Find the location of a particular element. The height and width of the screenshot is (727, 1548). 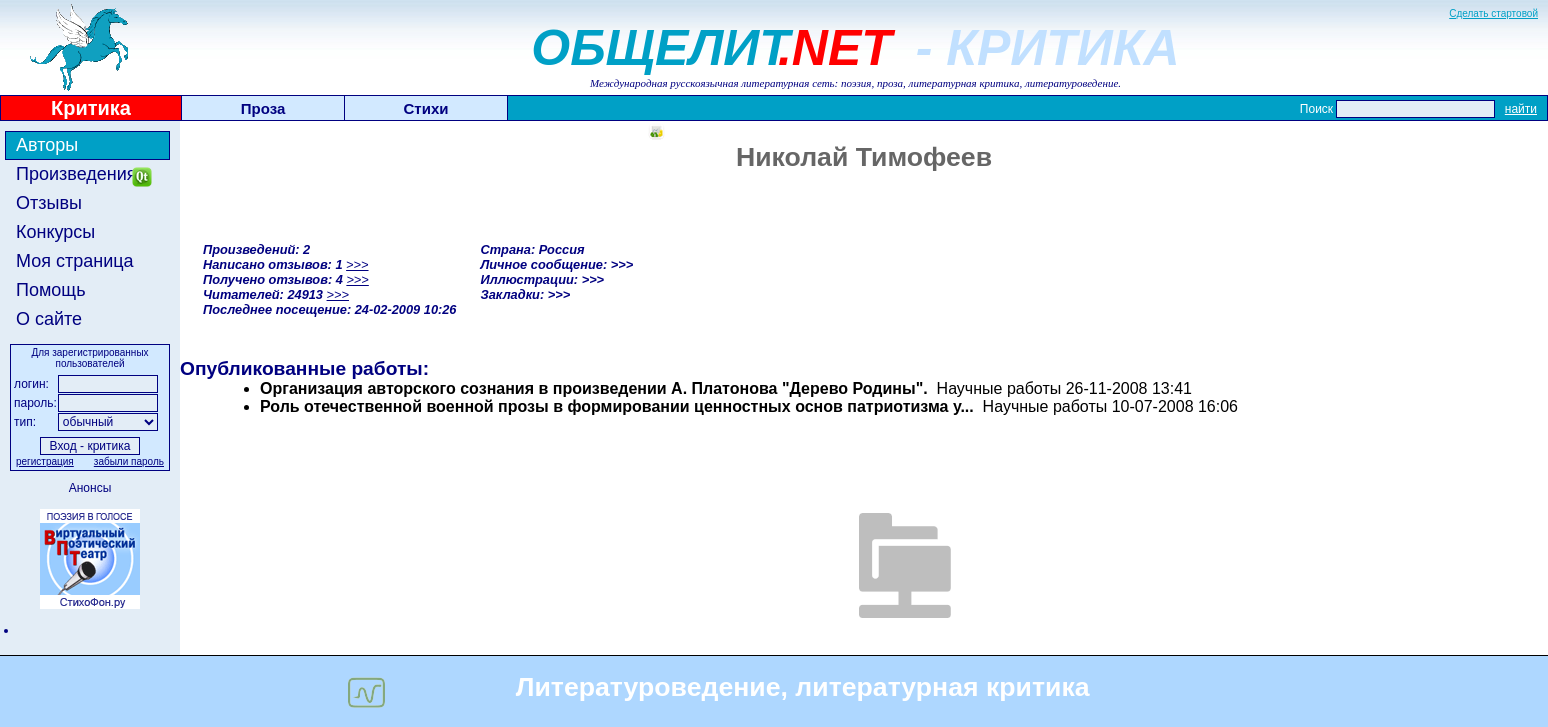

open qt linguist translation tool is located at coordinates (142, 177).